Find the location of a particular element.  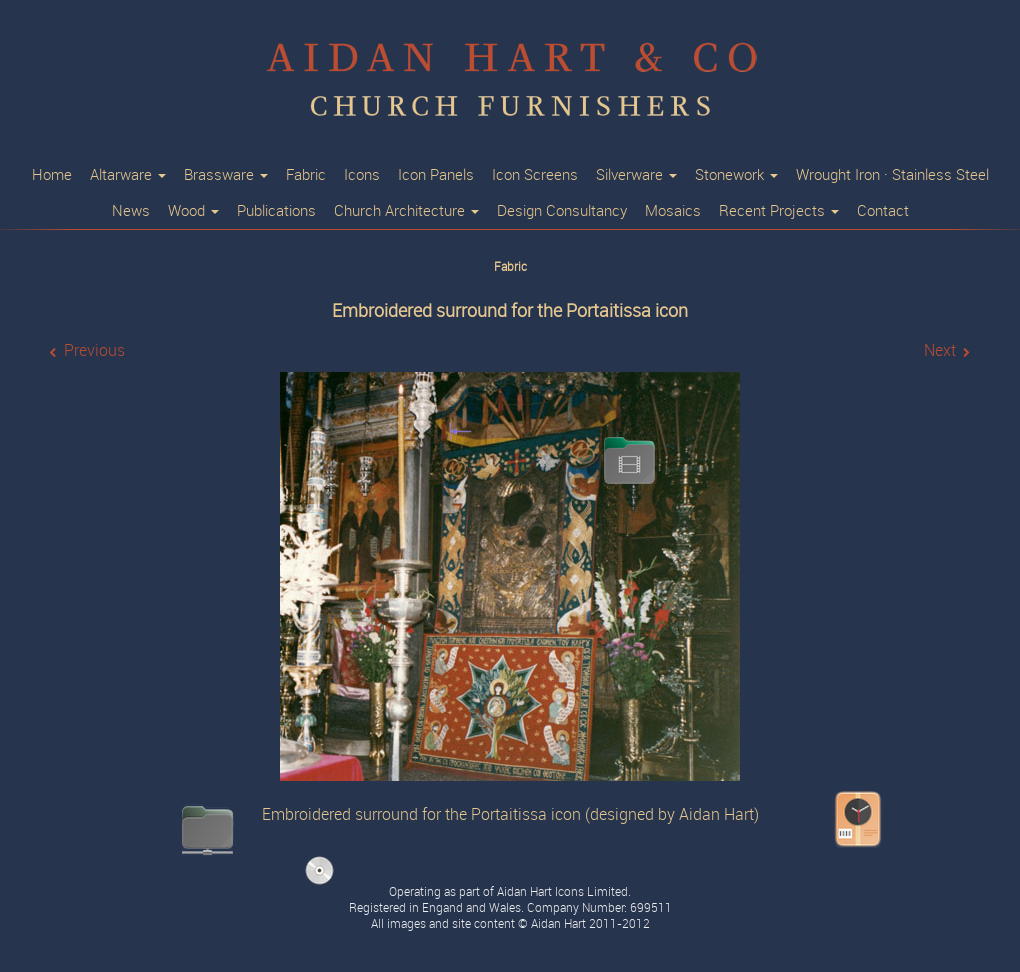

indicates a CD-R or recordable disc drive is located at coordinates (319, 870).